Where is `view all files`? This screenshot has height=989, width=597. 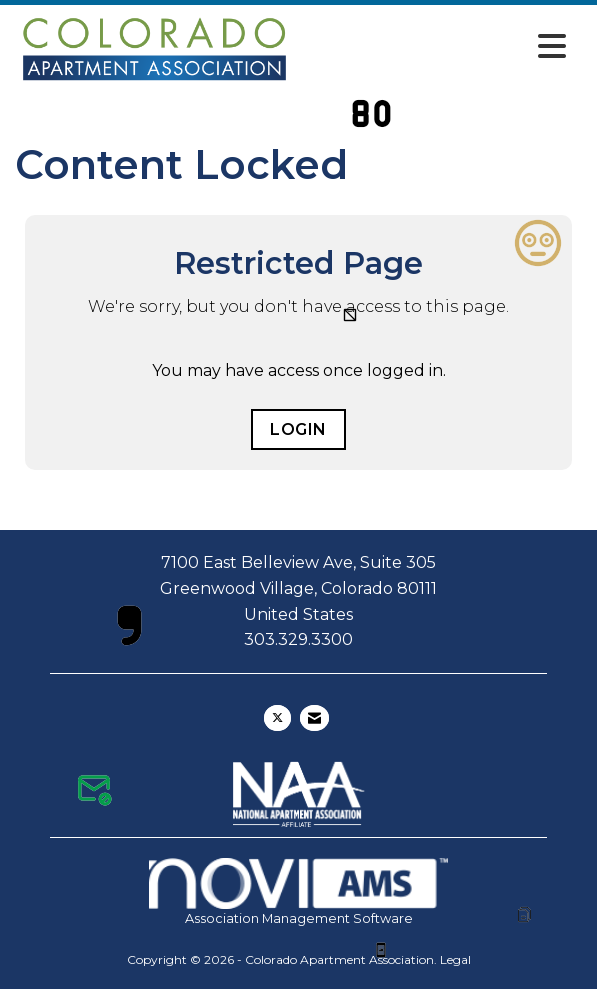 view all files is located at coordinates (524, 914).